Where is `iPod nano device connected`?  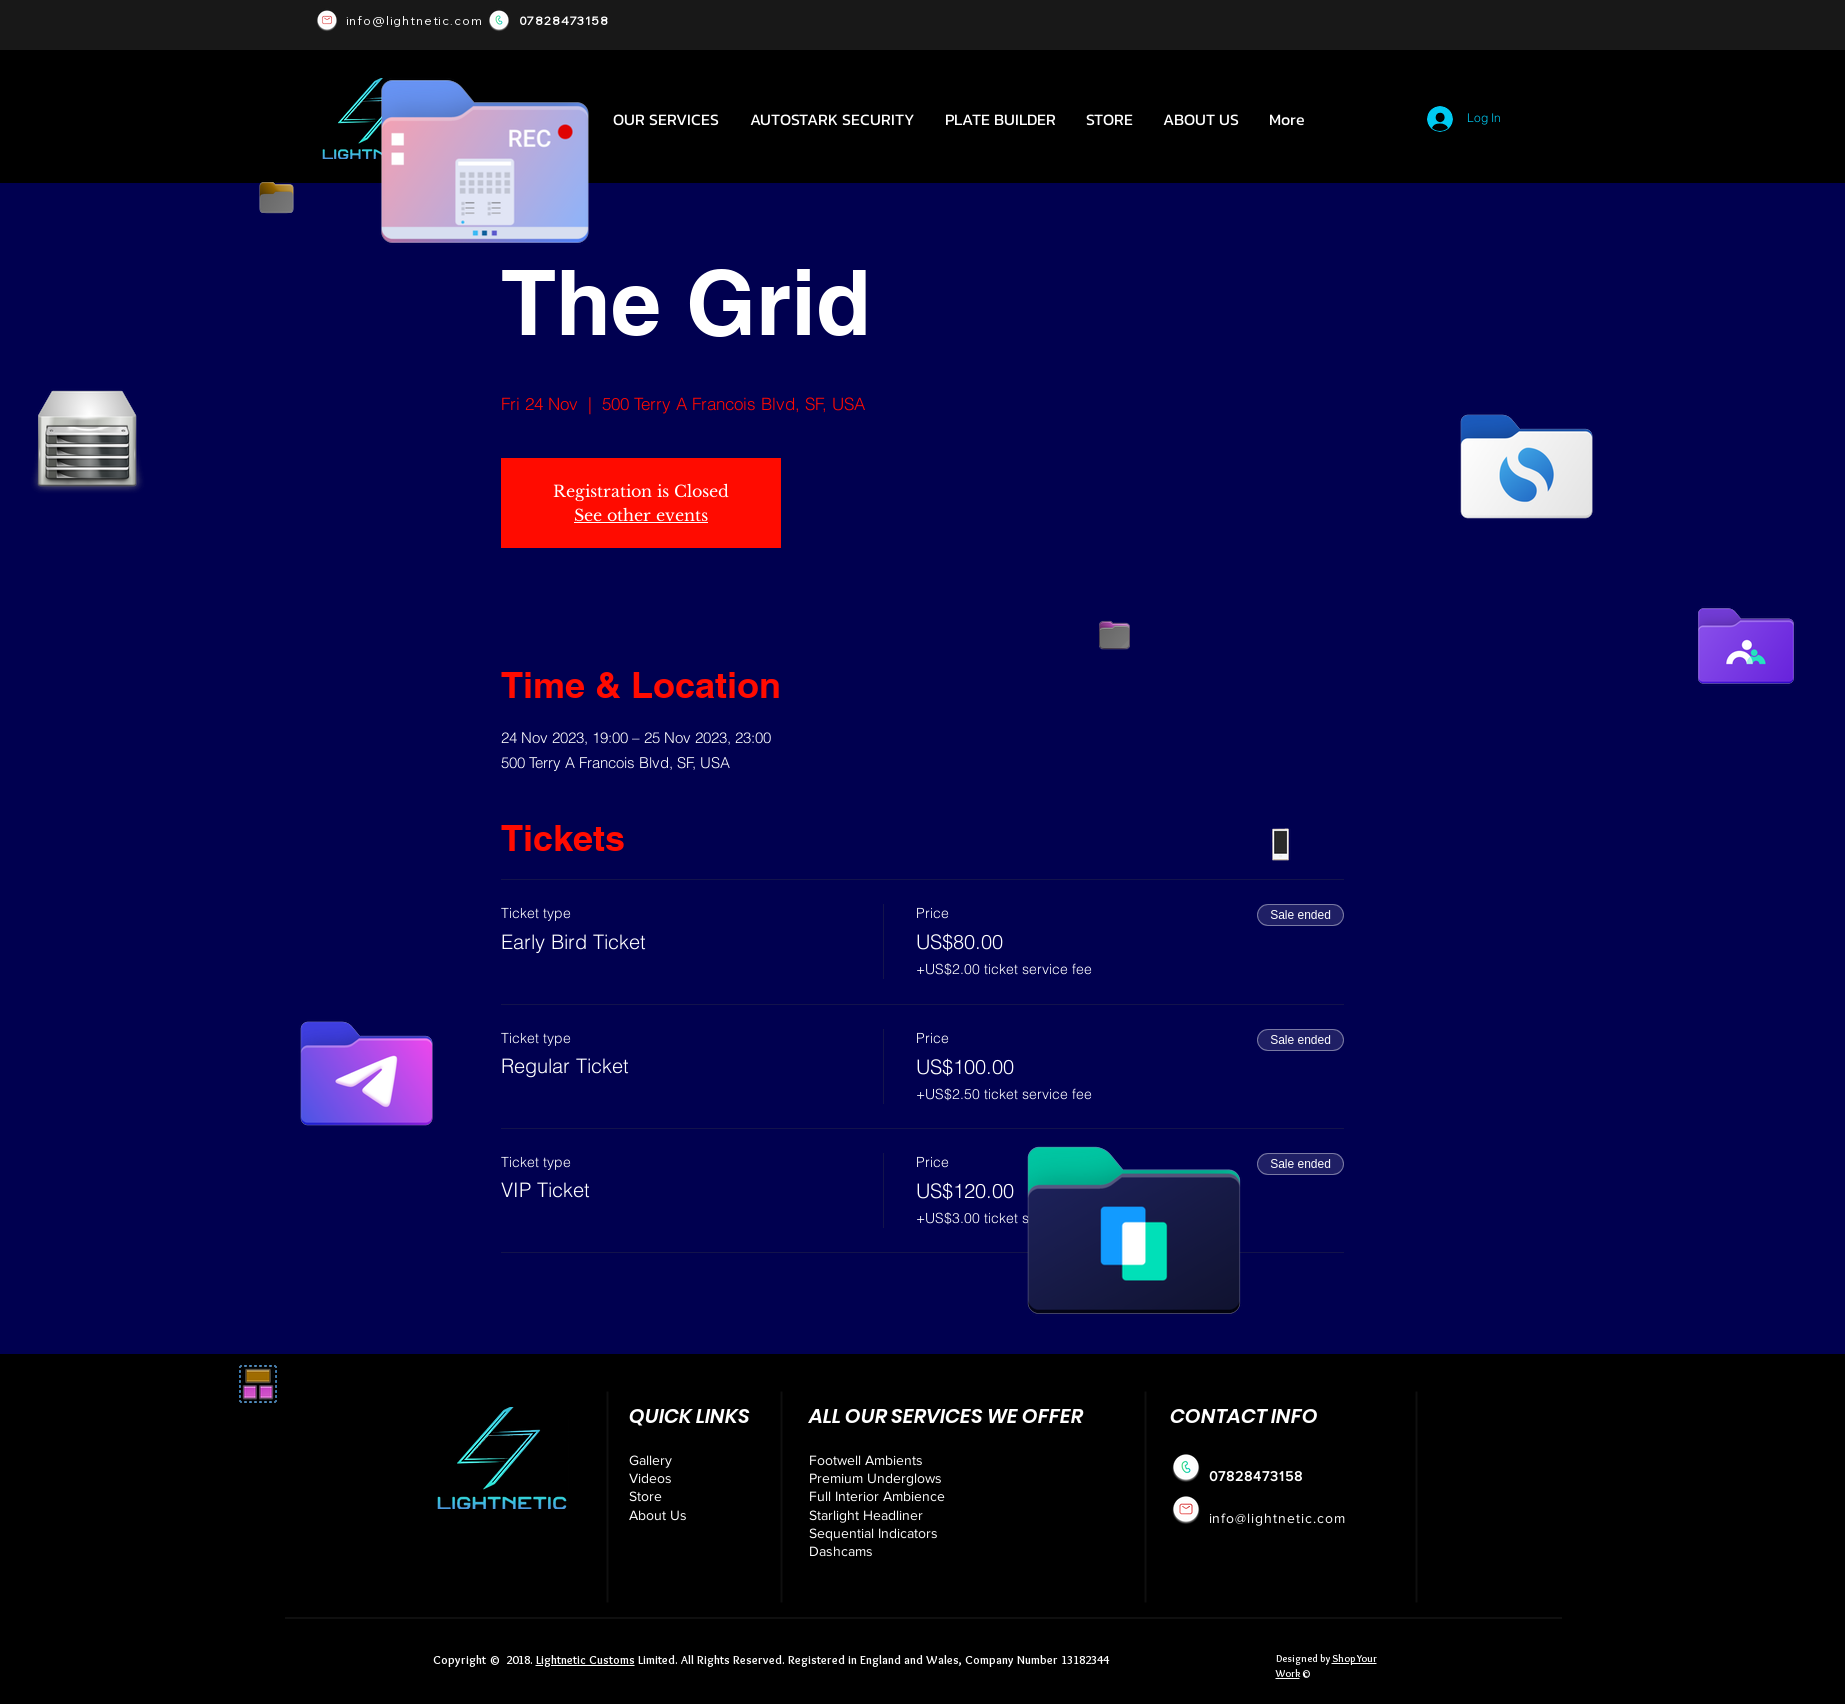
iPod nano device connected is located at coordinates (1280, 844).